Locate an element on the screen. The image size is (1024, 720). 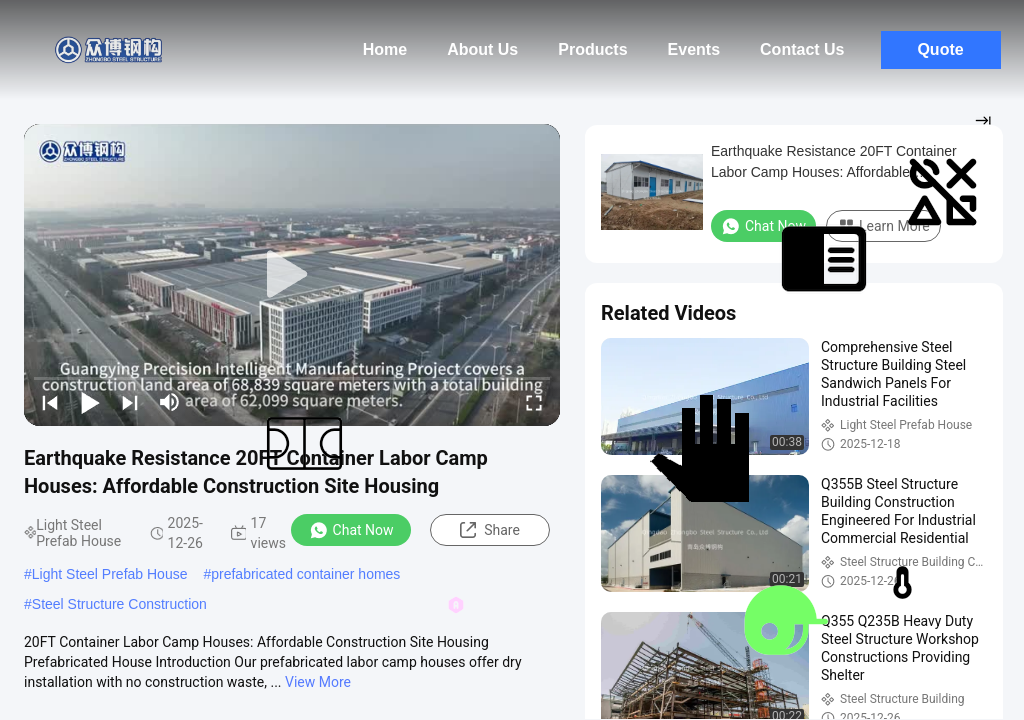
select option A in a multiple choice interface is located at coordinates (456, 605).